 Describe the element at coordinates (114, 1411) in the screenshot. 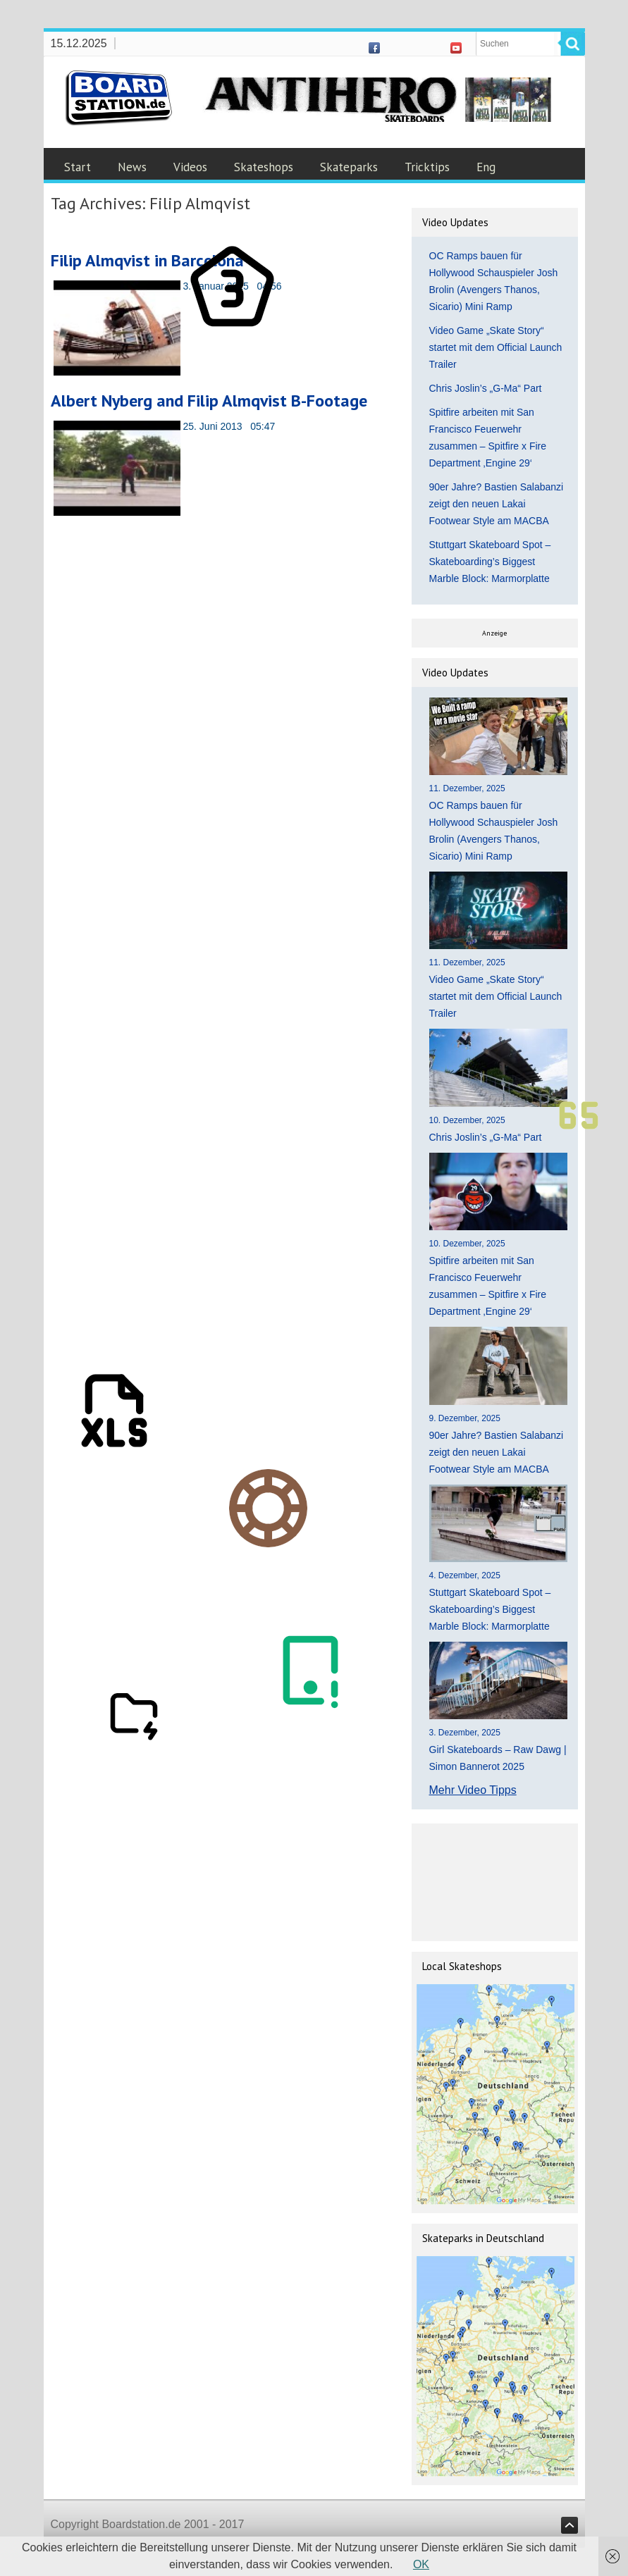

I see `indicates an Excel spreadsheet file` at that location.